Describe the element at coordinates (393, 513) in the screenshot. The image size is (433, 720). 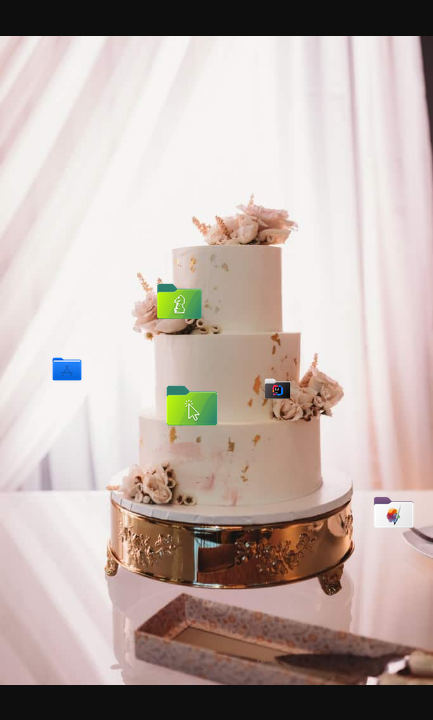
I see `open folder containing drawings or artwork` at that location.